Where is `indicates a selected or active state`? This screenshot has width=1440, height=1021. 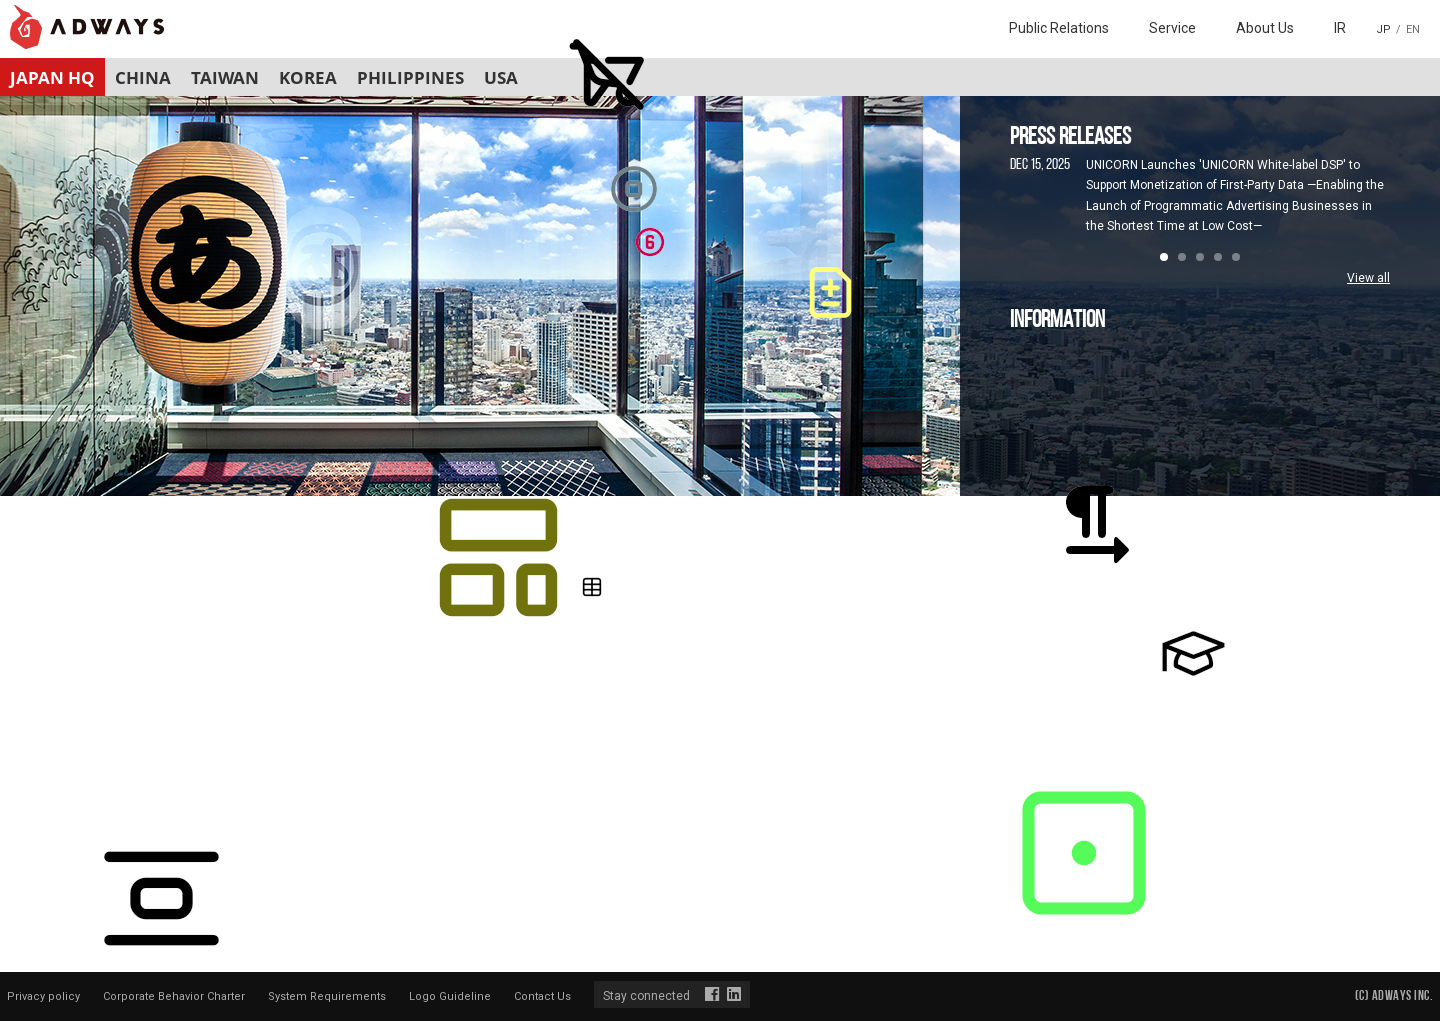
indicates a selected or active state is located at coordinates (1084, 853).